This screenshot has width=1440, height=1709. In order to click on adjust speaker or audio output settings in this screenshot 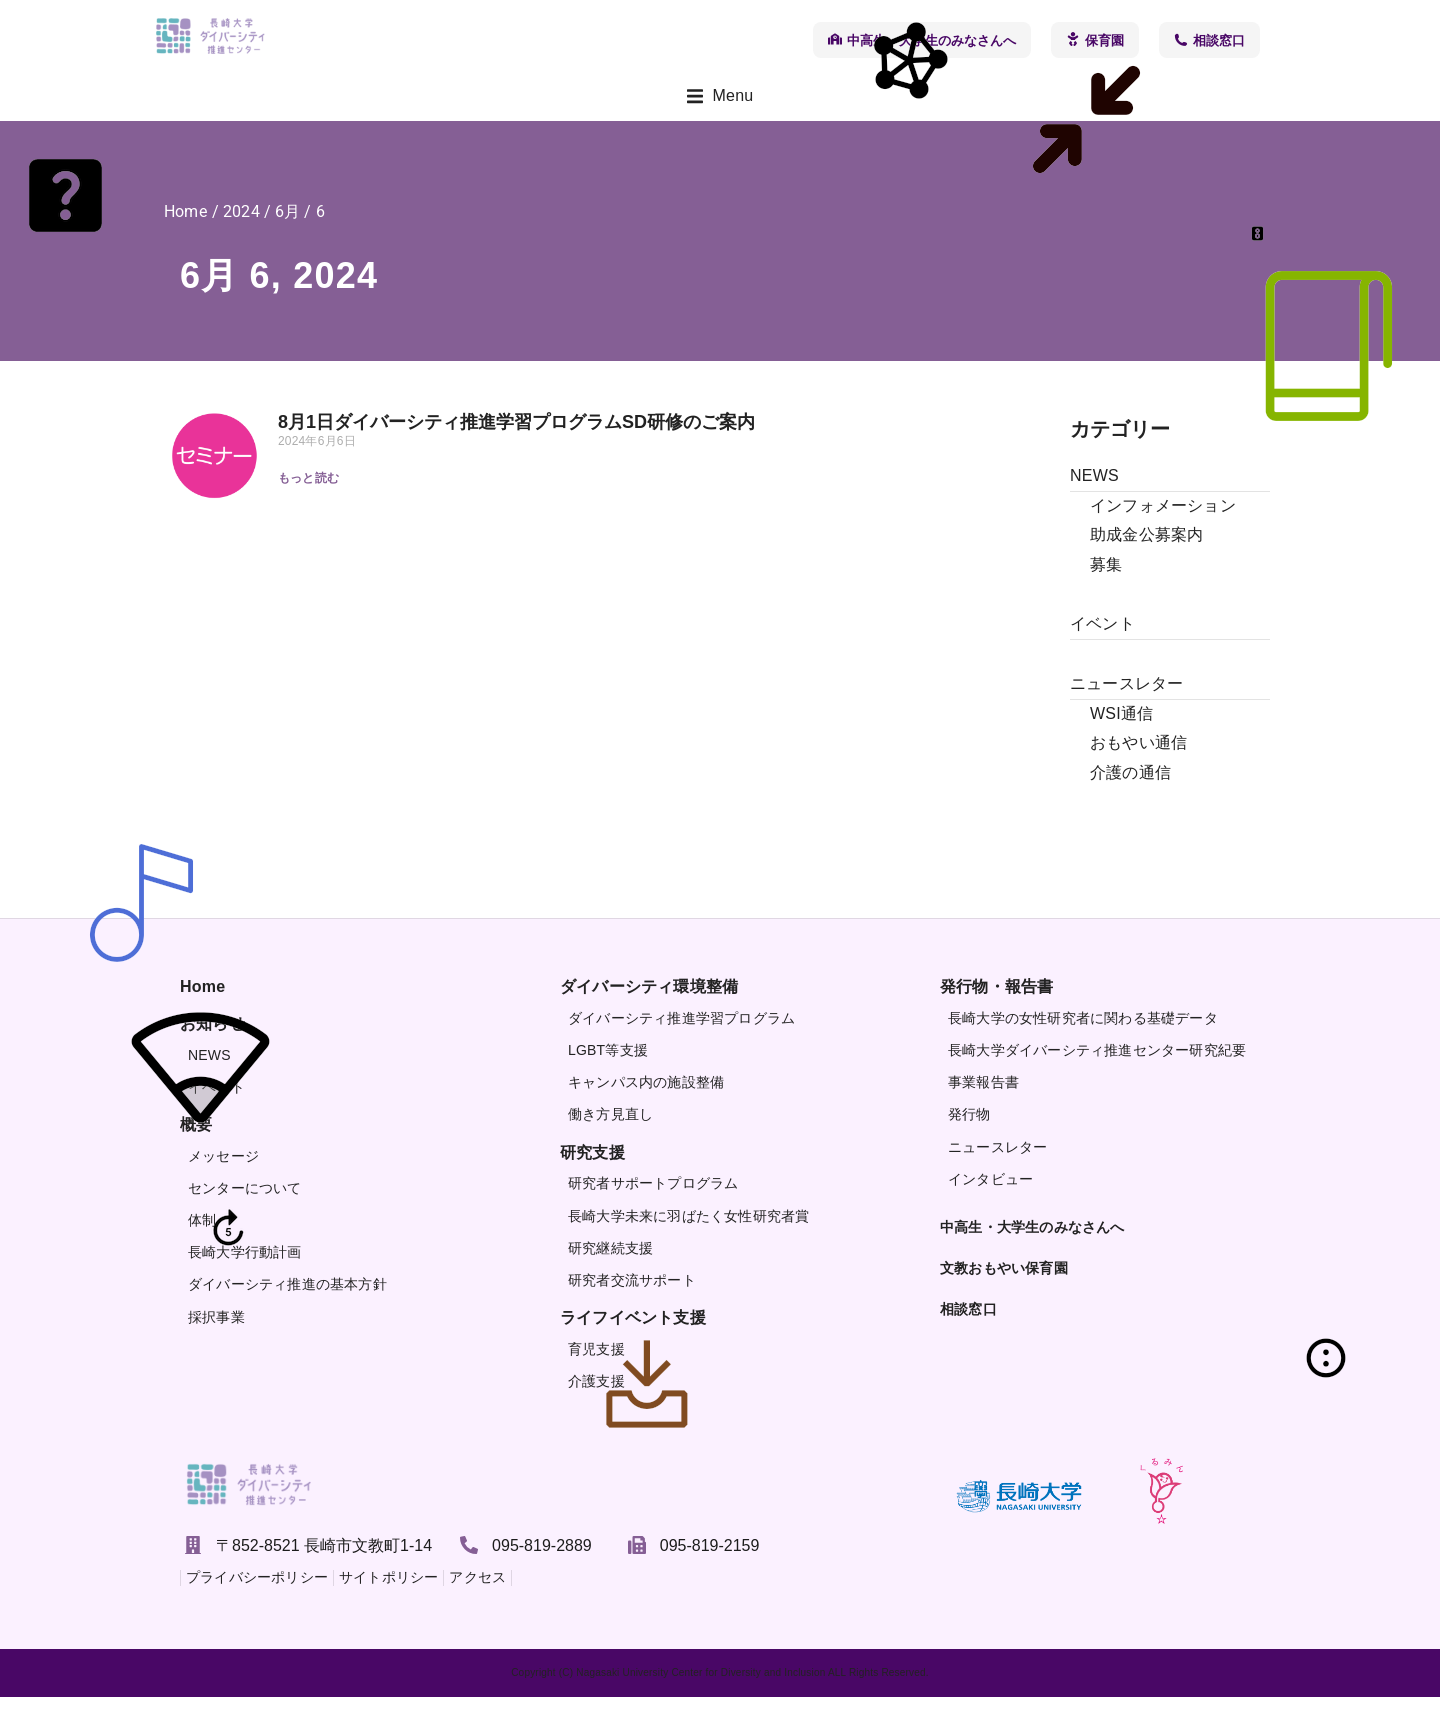, I will do `click(1257, 233)`.